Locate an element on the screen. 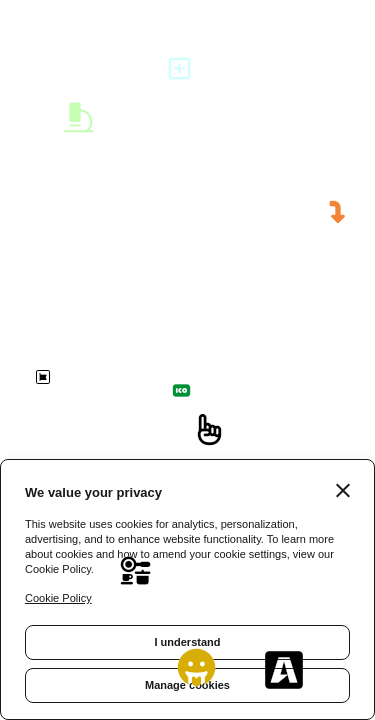 The height and width of the screenshot is (720, 375). buysellads logo is located at coordinates (284, 670).